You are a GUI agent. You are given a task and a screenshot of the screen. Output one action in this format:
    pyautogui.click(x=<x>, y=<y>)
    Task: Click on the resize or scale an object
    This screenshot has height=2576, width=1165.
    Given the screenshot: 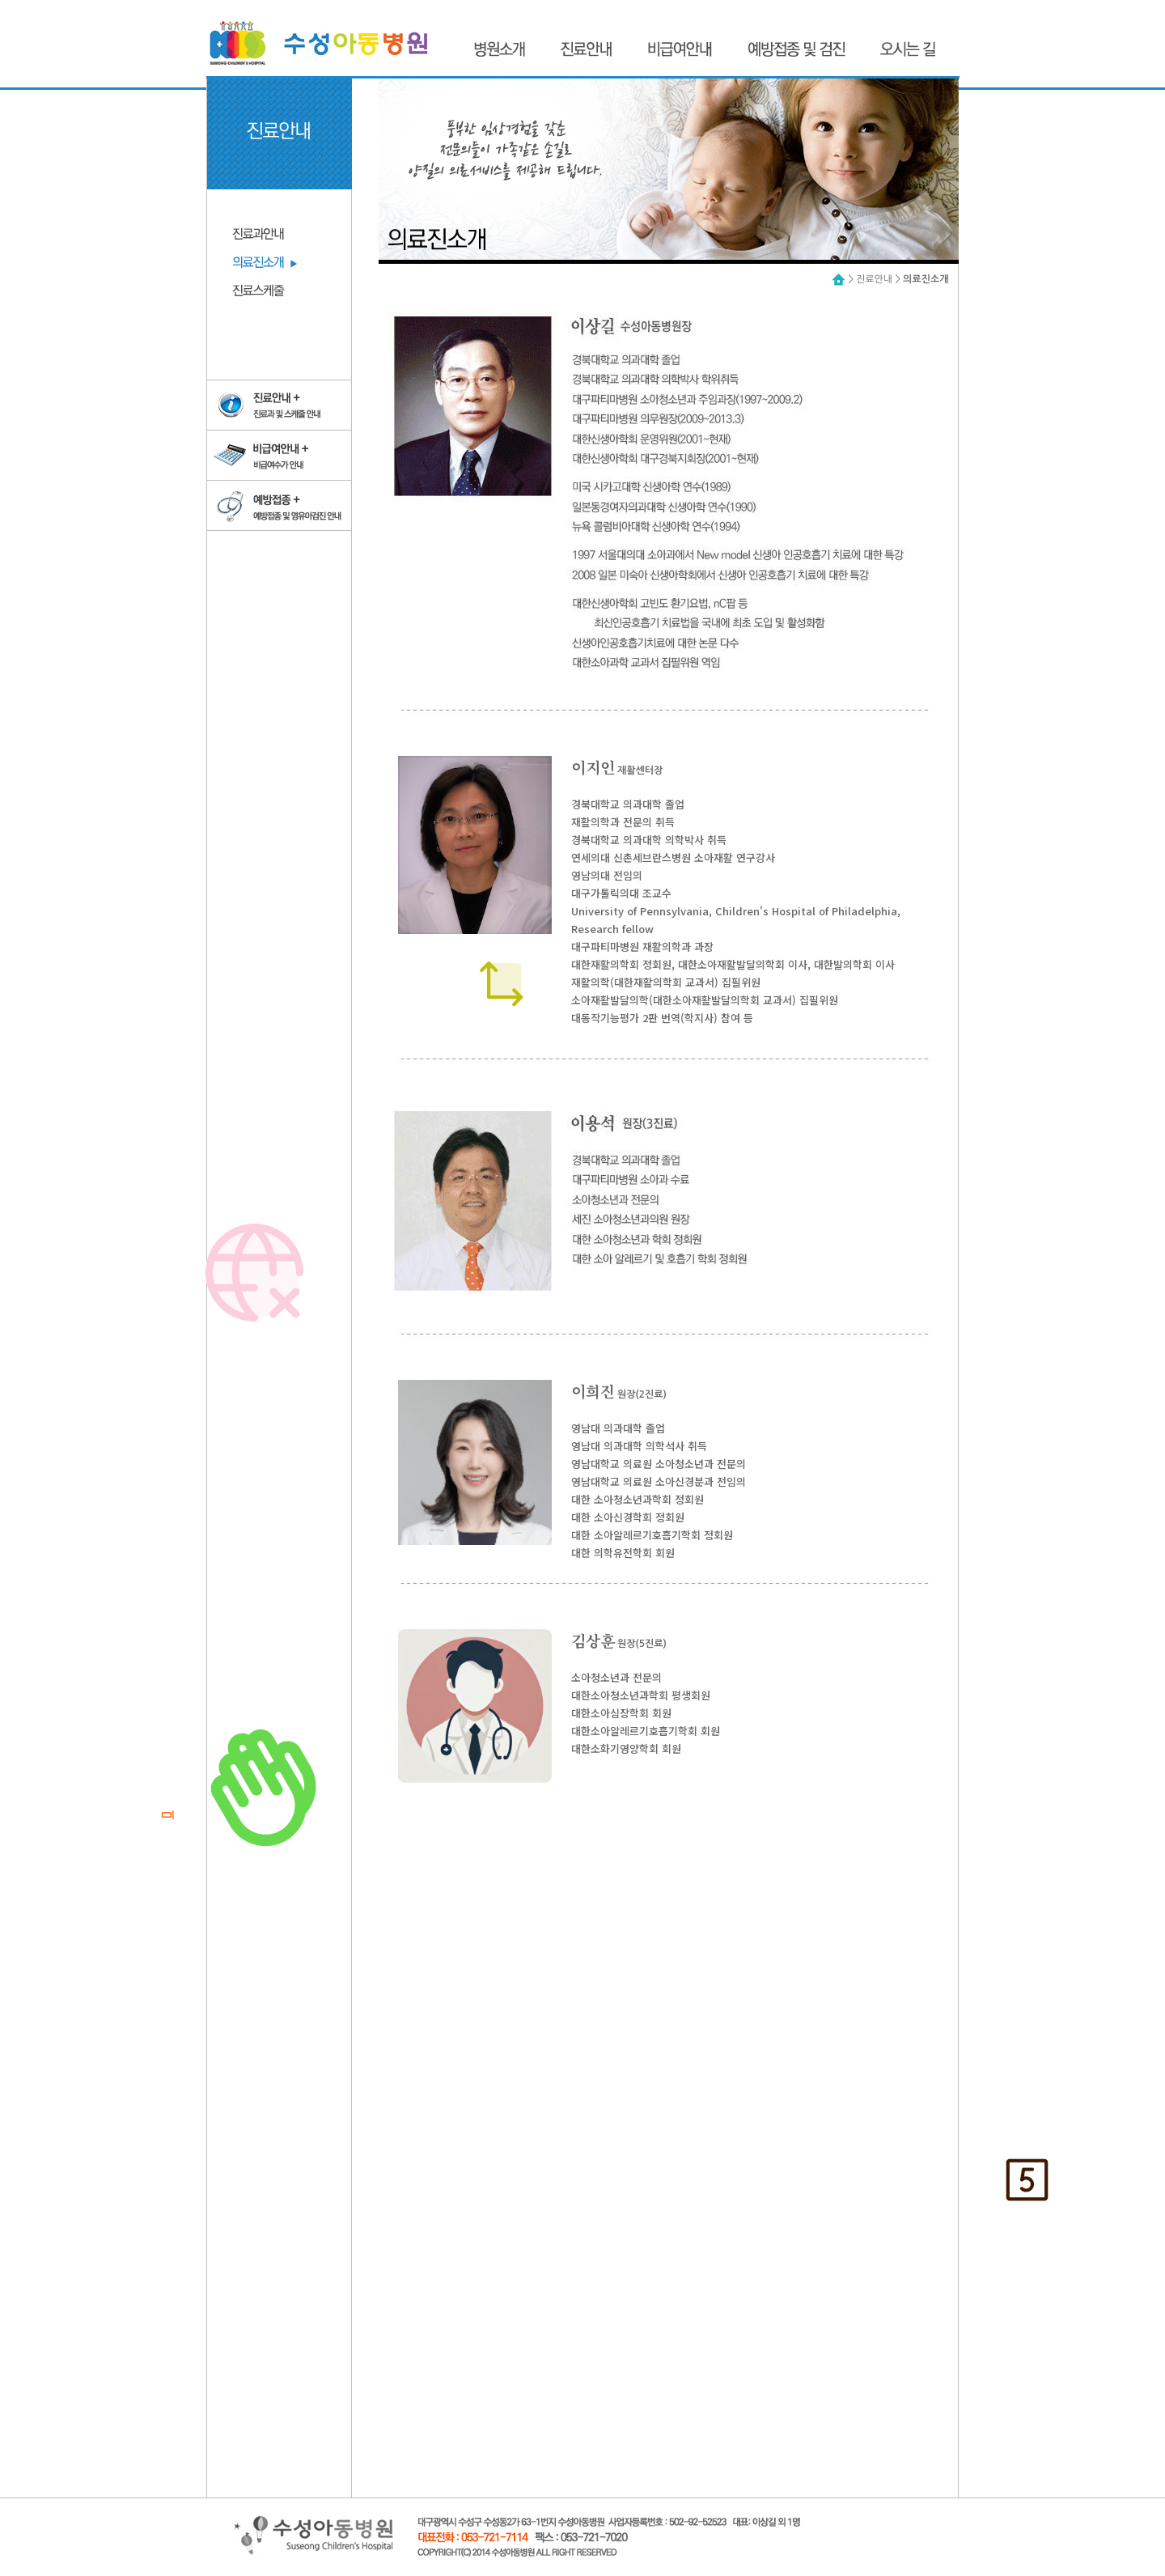 What is the action you would take?
    pyautogui.click(x=499, y=982)
    